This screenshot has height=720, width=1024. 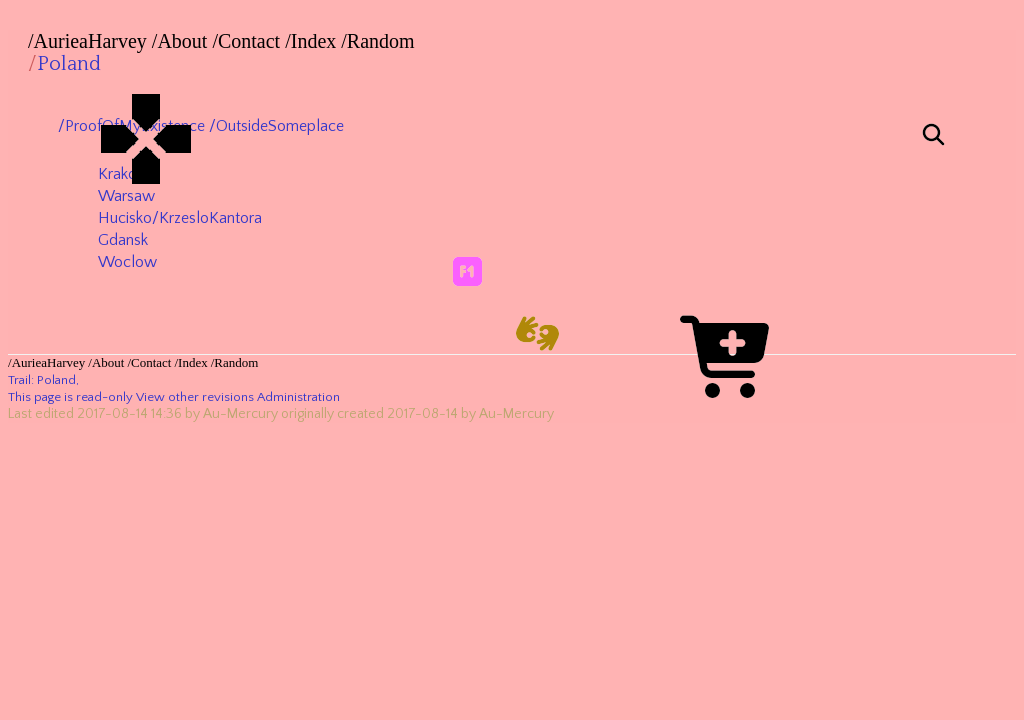 I want to click on enable sign language interpretation, so click(x=537, y=333).